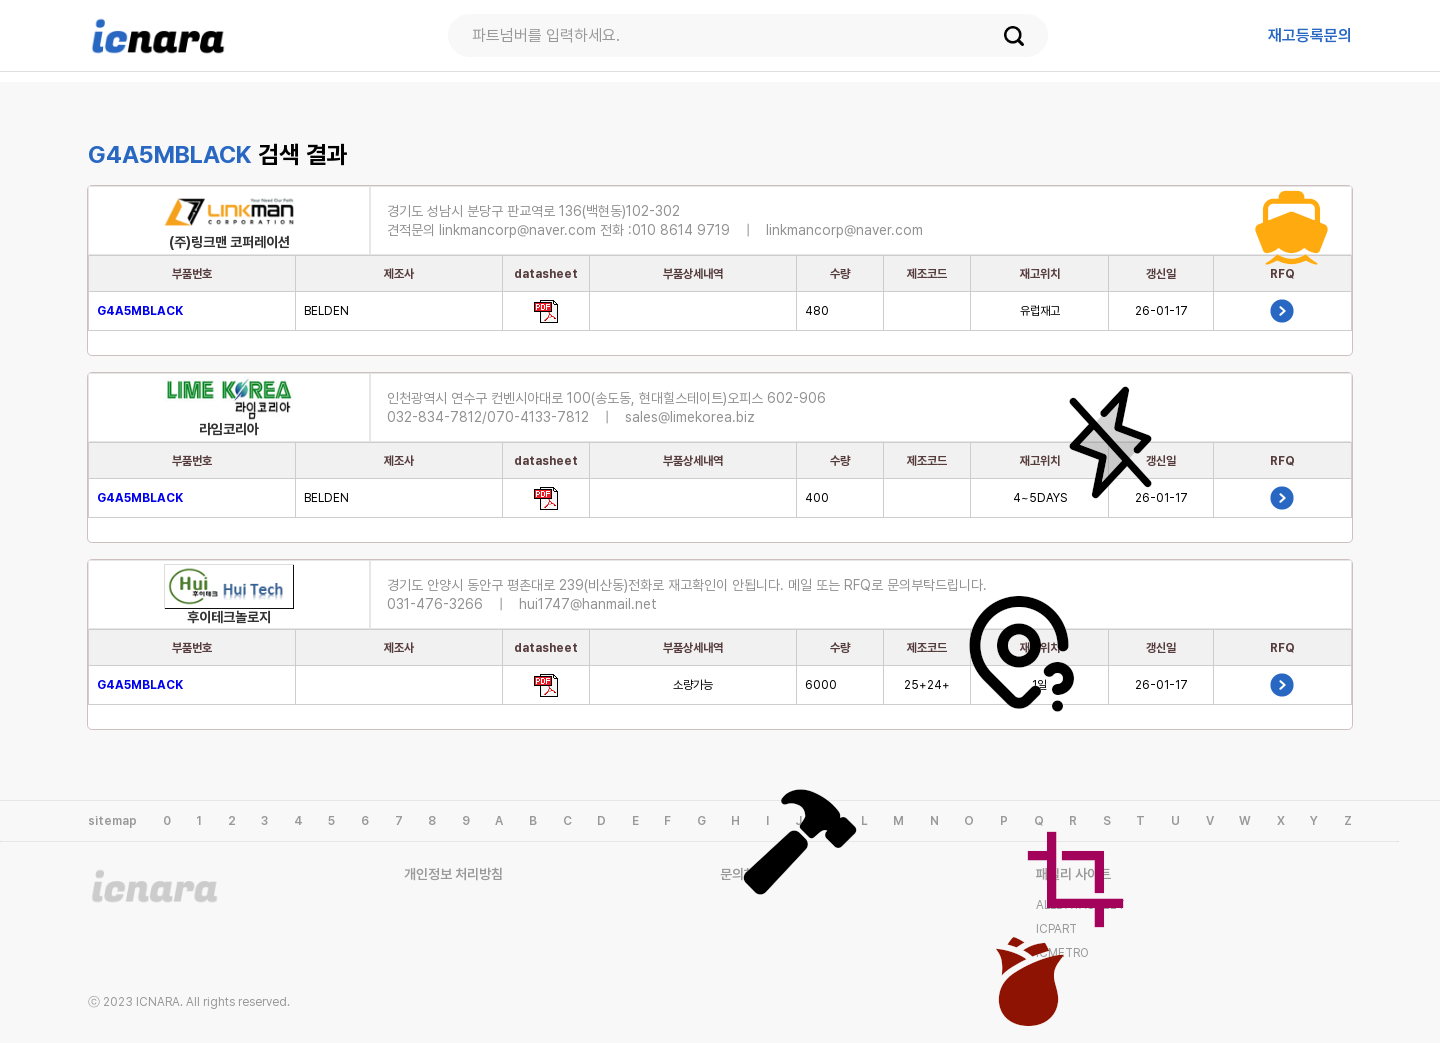  What do you see at coordinates (1291, 228) in the screenshot?
I see `access boat or ferry services` at bounding box center [1291, 228].